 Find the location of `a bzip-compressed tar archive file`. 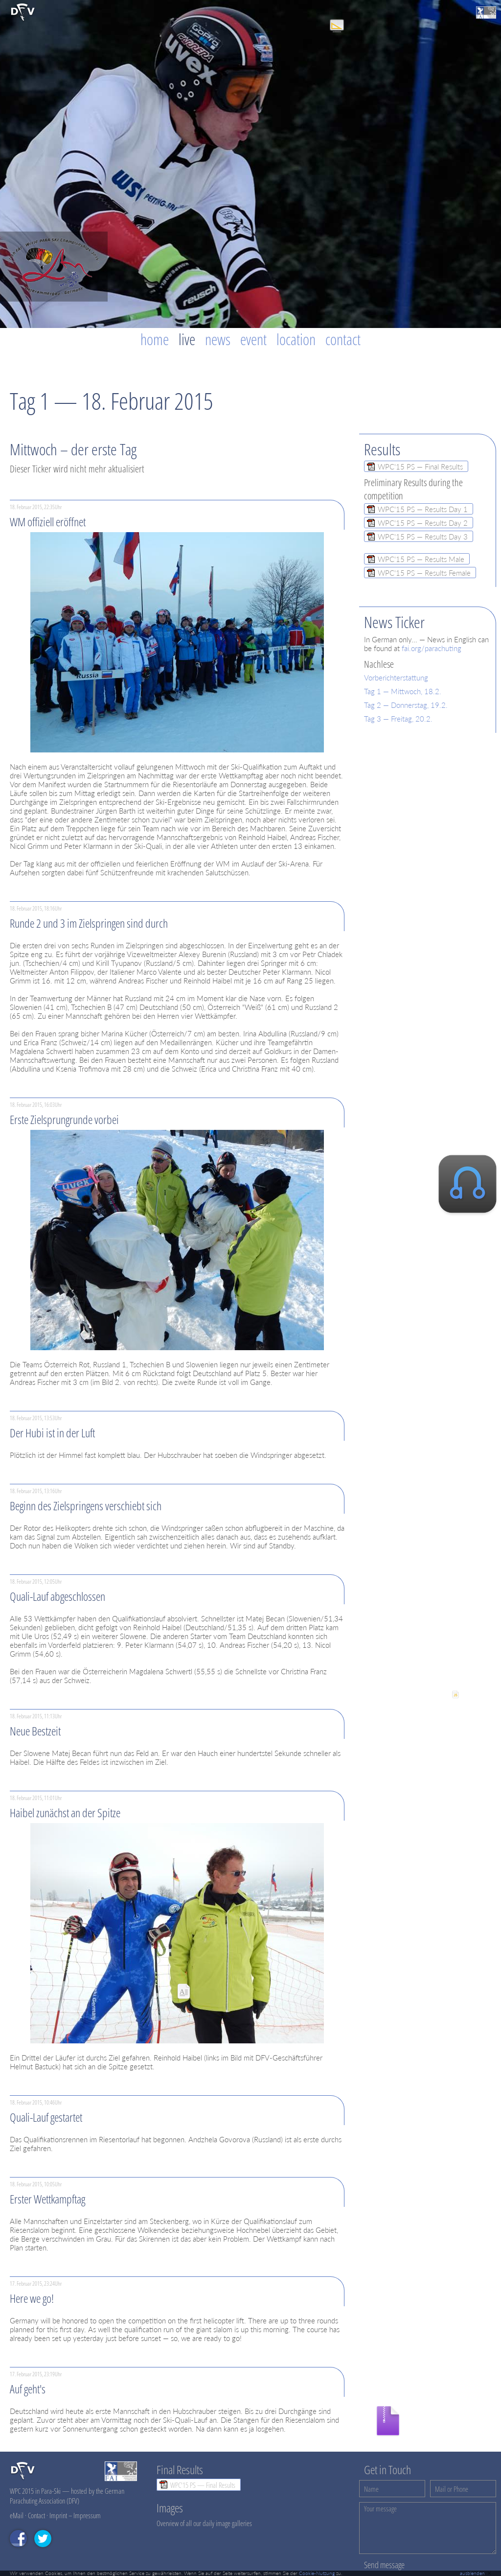

a bzip-compressed tar archive file is located at coordinates (388, 2421).